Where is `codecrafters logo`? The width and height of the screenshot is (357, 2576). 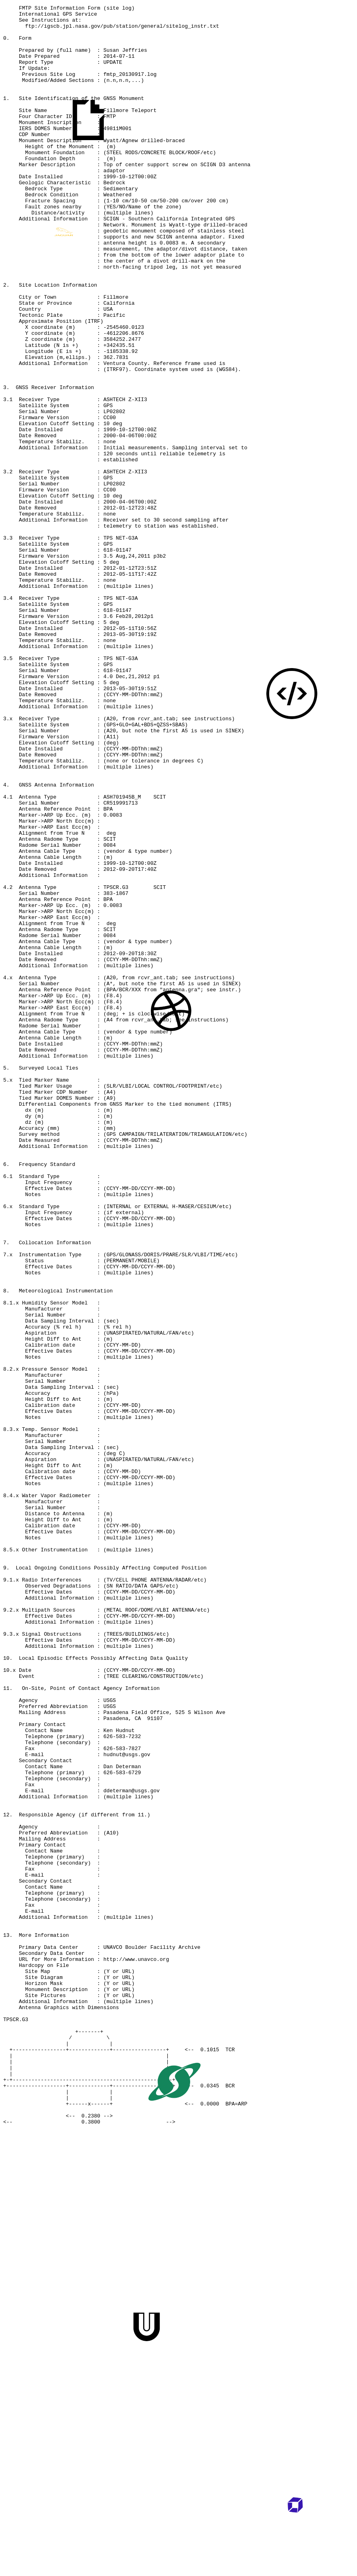 codecrafters logo is located at coordinates (292, 693).